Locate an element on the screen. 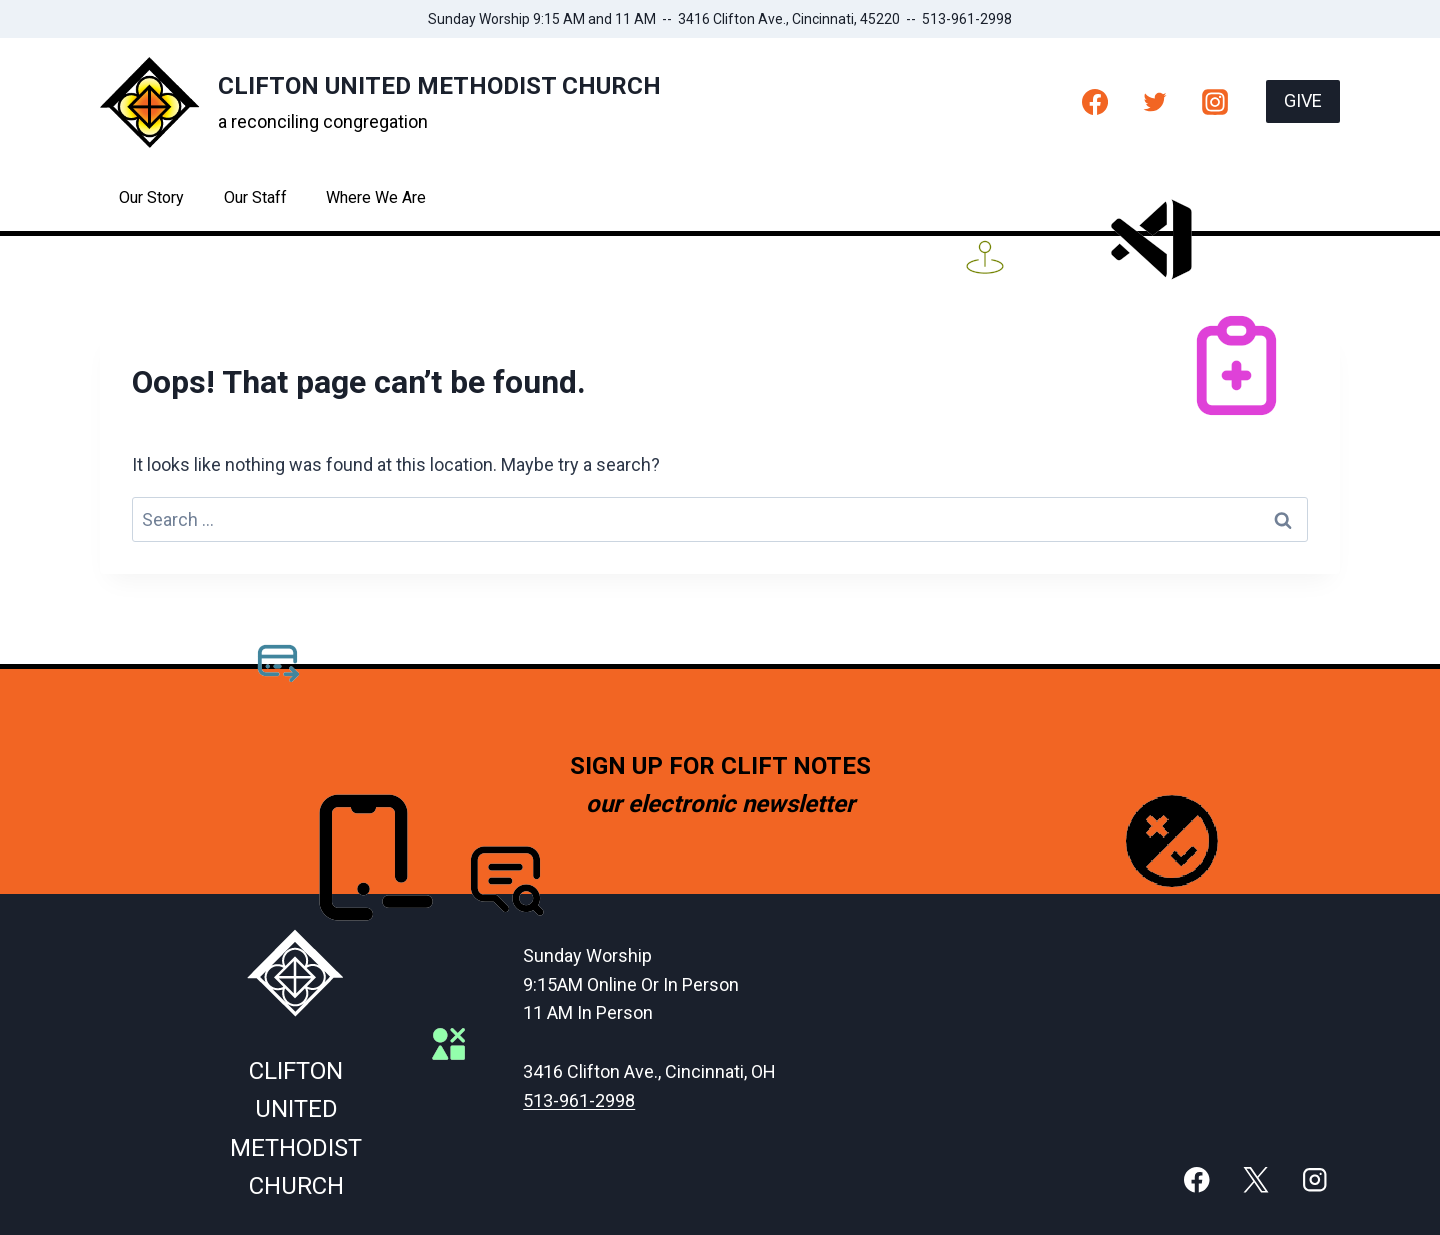  indicates an unreliable or intermittent test result is located at coordinates (1172, 841).